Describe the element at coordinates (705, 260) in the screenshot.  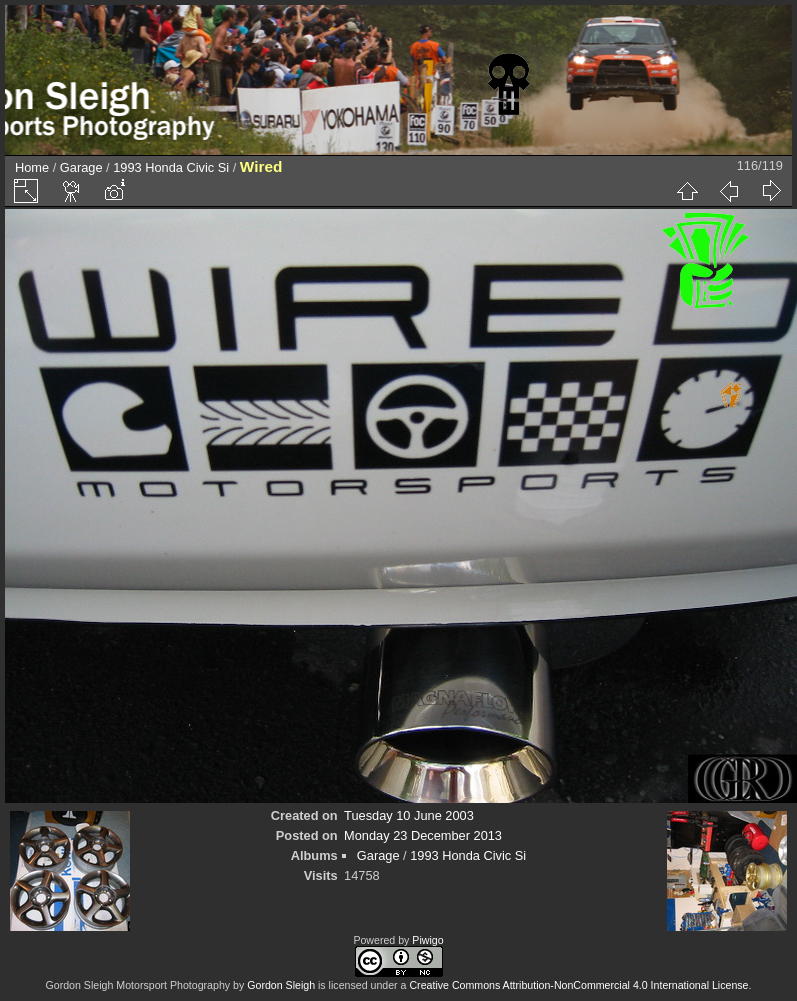
I see `make a purchase or payment` at that location.